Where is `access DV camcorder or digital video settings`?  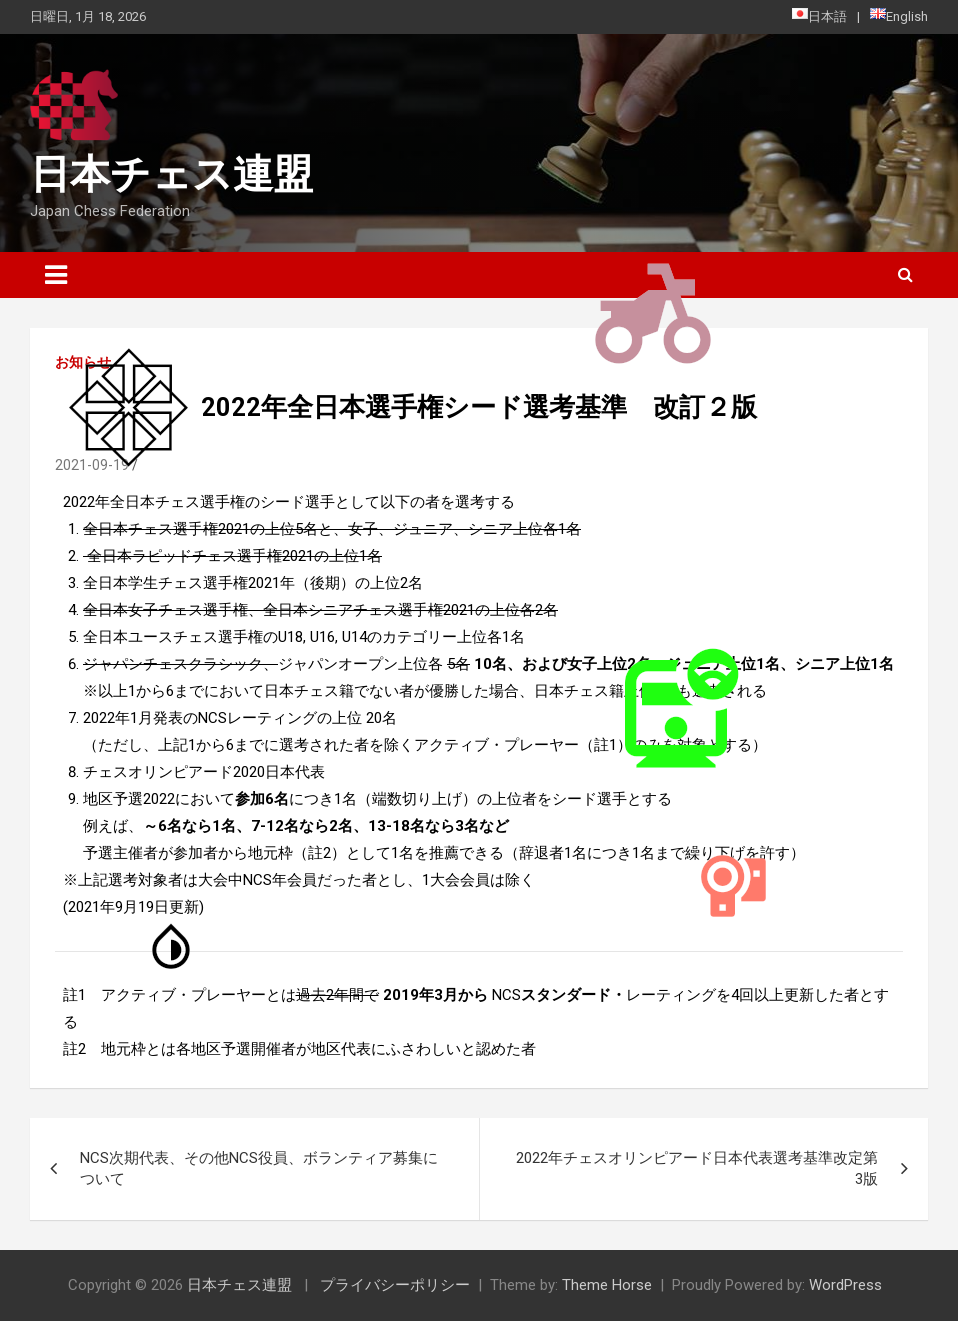
access DV camcorder or digital video settings is located at coordinates (735, 886).